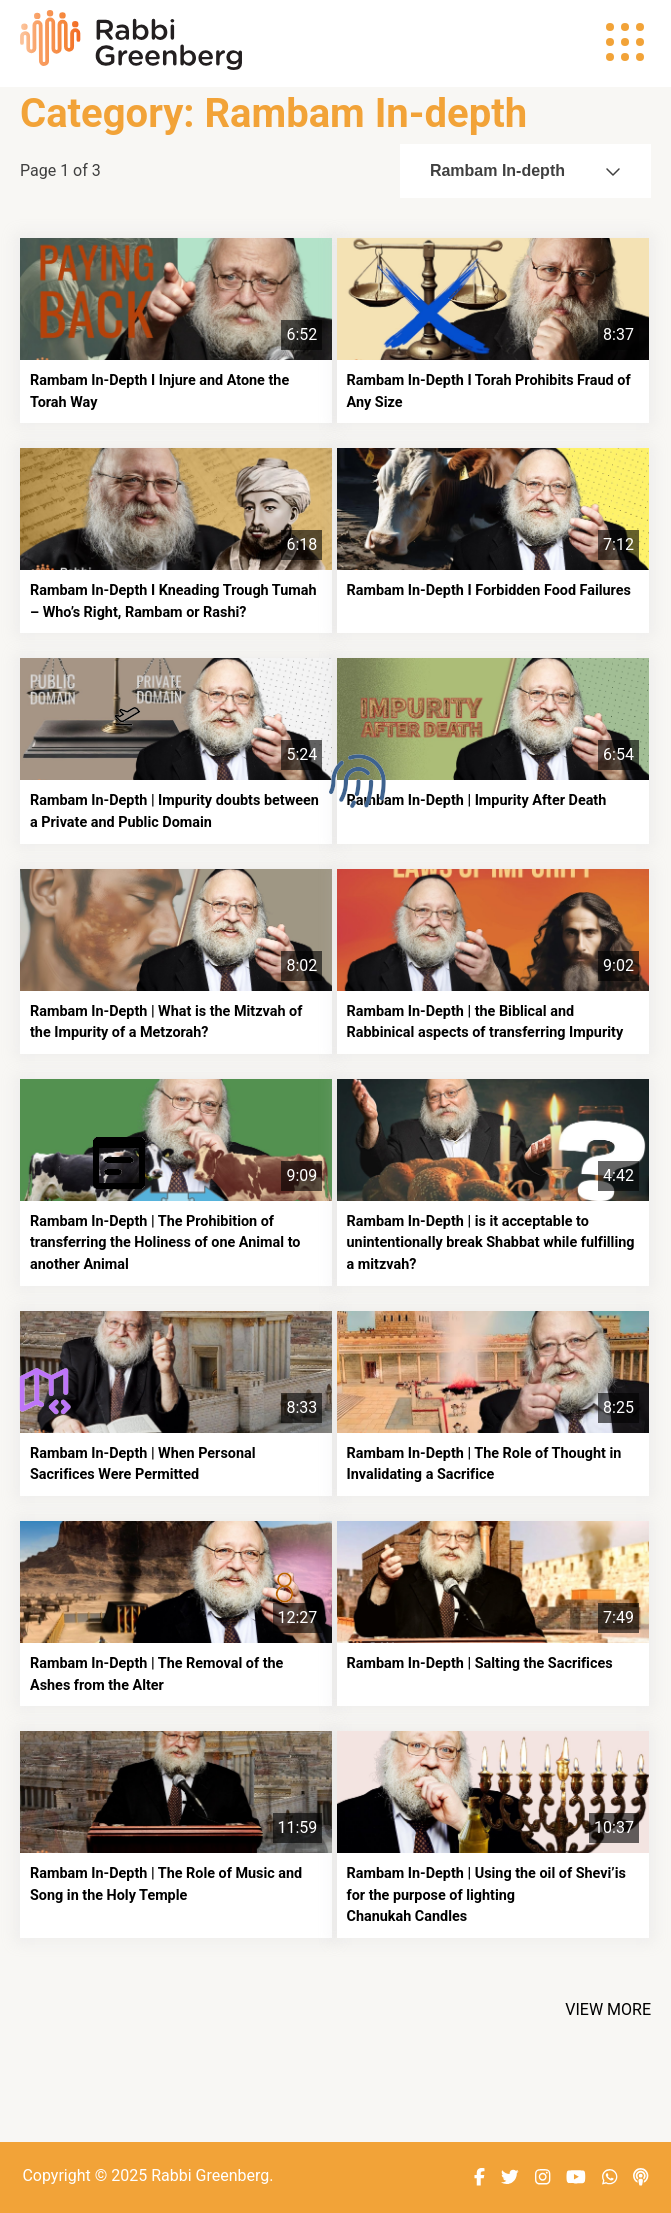 This screenshot has height=2213, width=671. I want to click on access map developer tools or API settings, so click(44, 1390).